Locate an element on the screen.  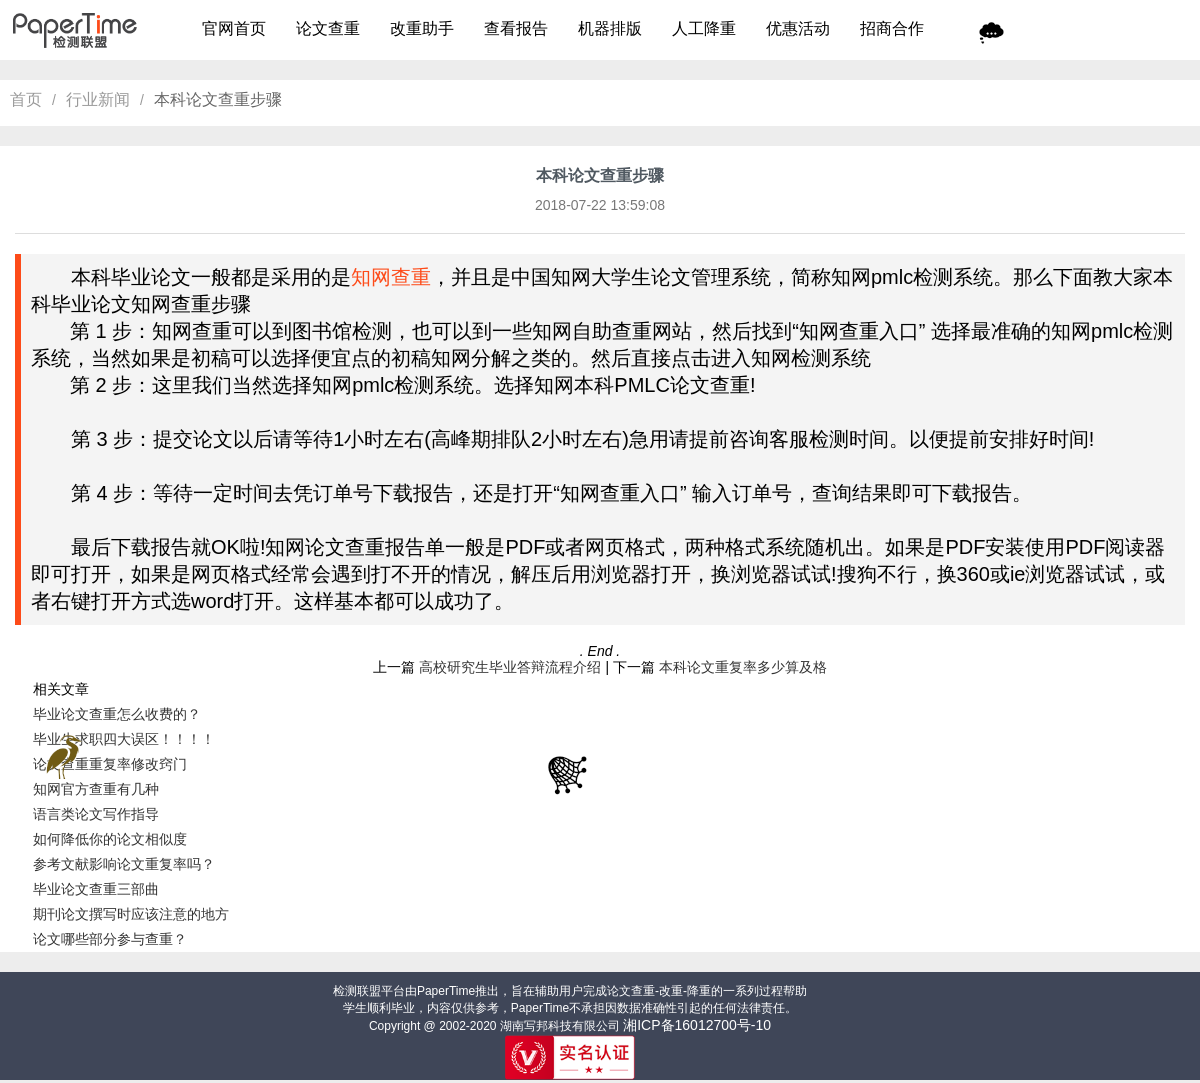
fishing net tool or equipment in a game is located at coordinates (567, 775).